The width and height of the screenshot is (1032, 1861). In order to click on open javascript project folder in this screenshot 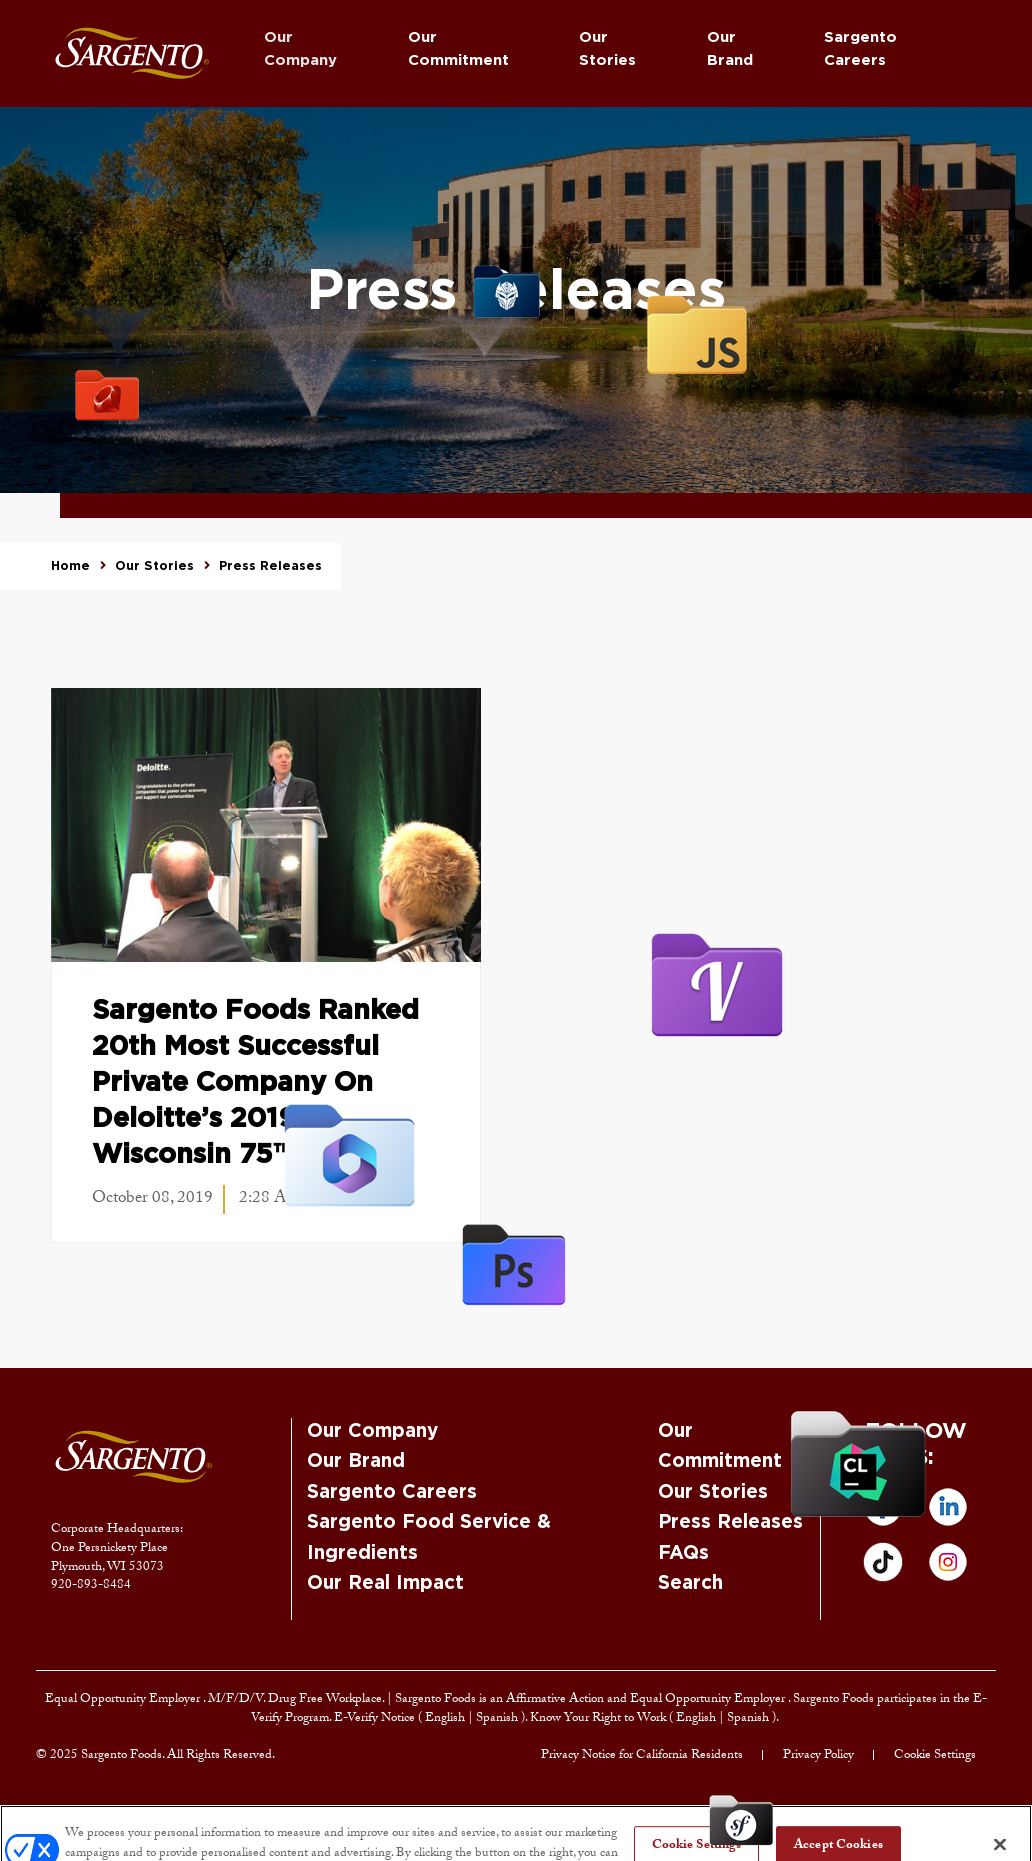, I will do `click(696, 337)`.